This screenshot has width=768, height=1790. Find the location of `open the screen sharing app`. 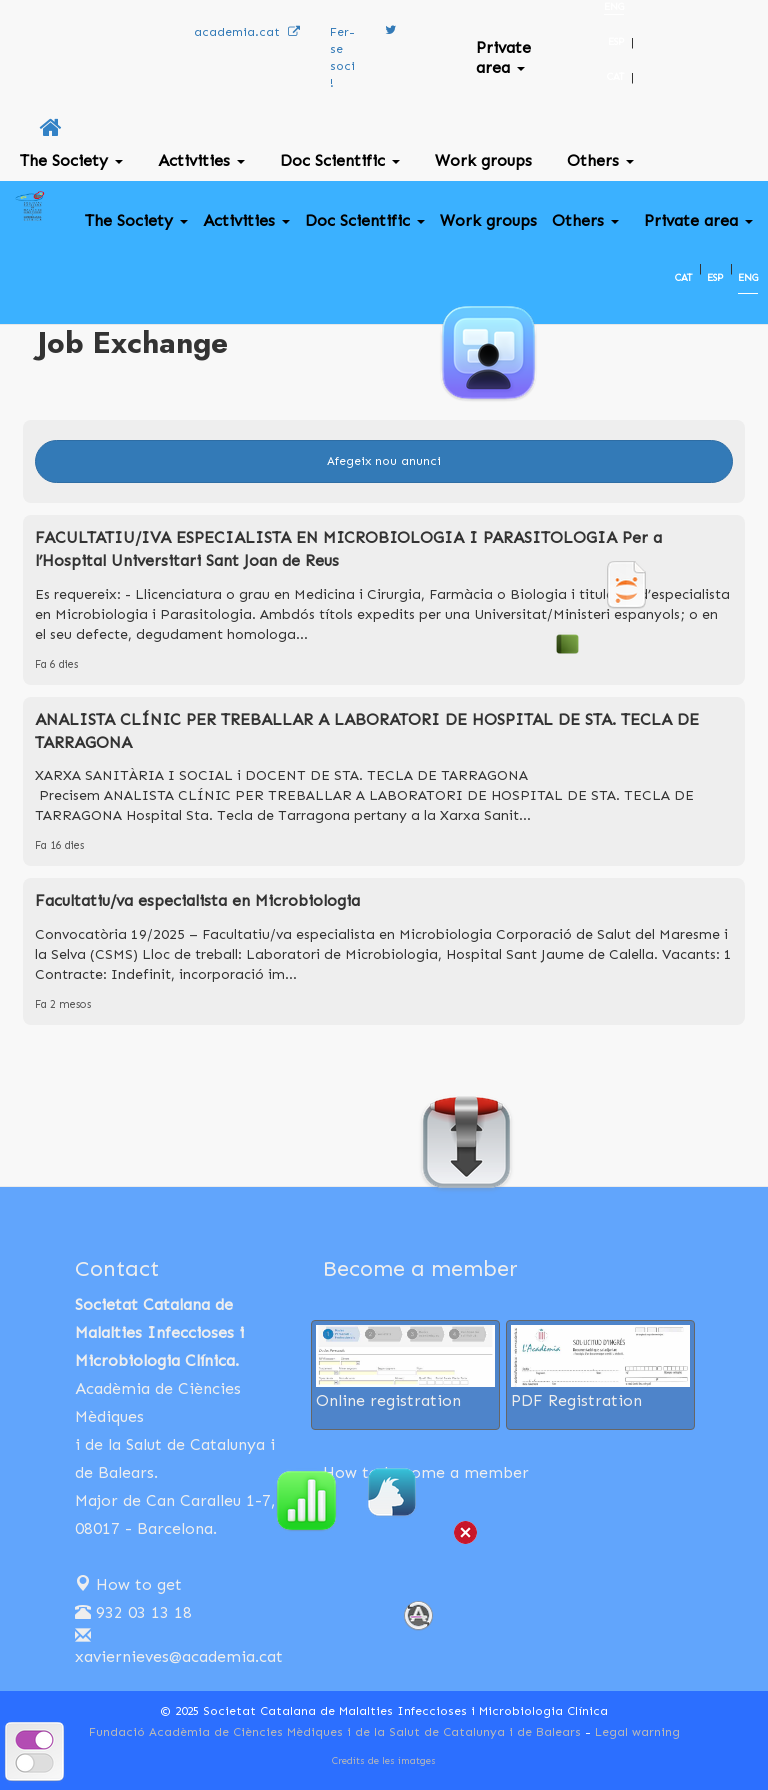

open the screen sharing app is located at coordinates (488, 352).